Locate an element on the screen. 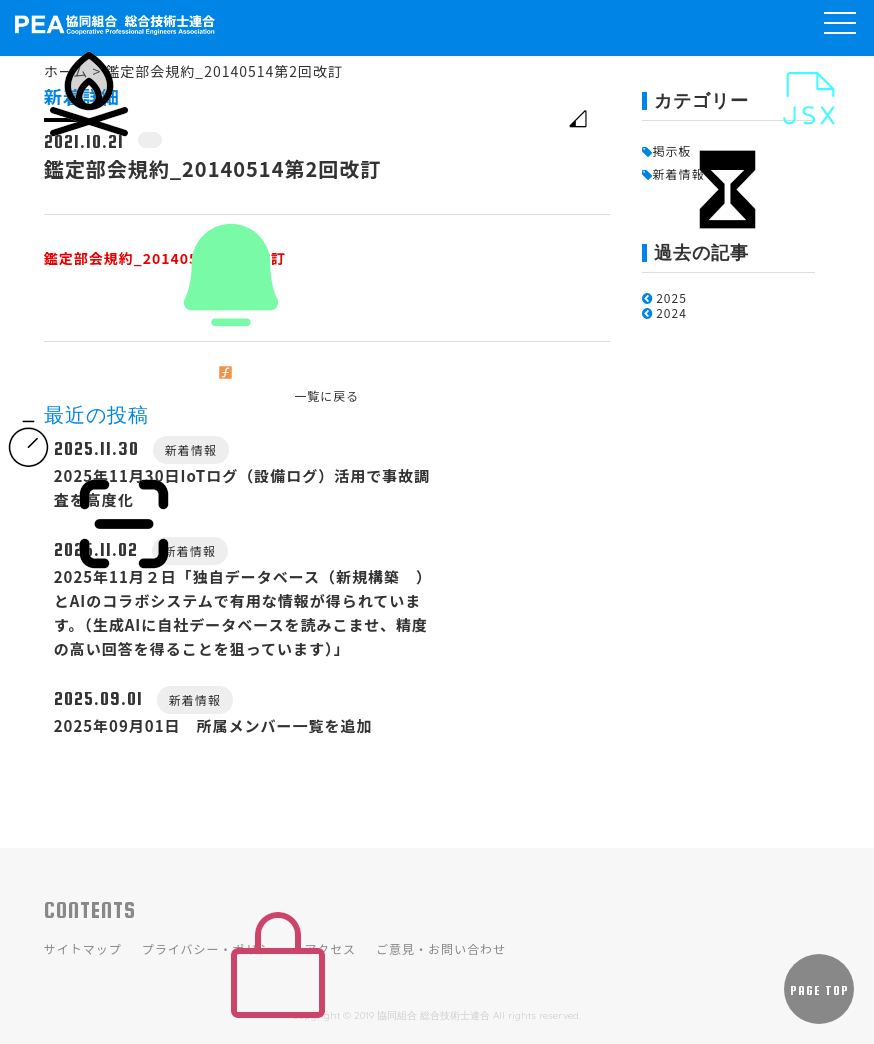  access camping or outdoor activity features is located at coordinates (89, 94).